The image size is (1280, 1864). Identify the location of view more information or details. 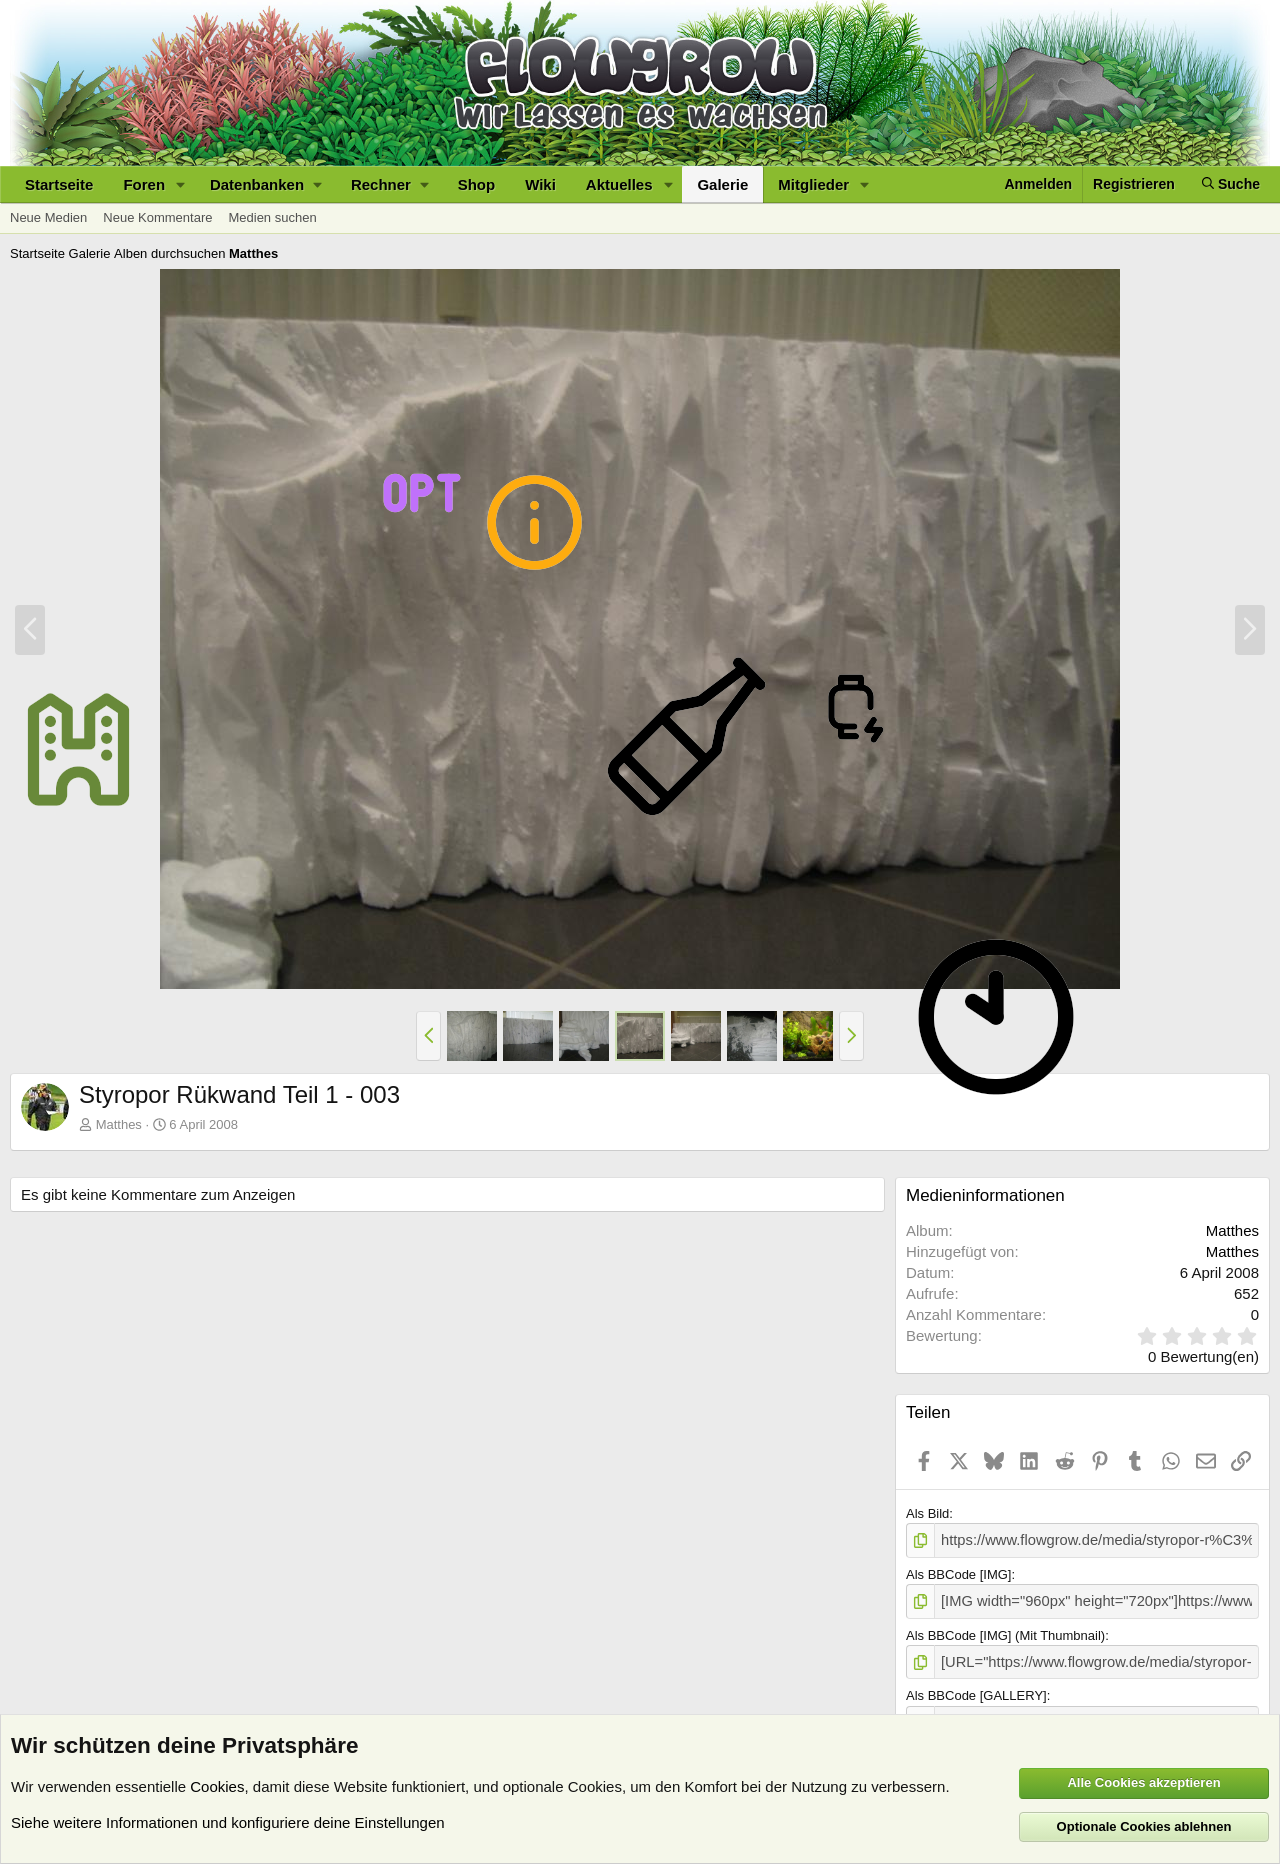
(534, 522).